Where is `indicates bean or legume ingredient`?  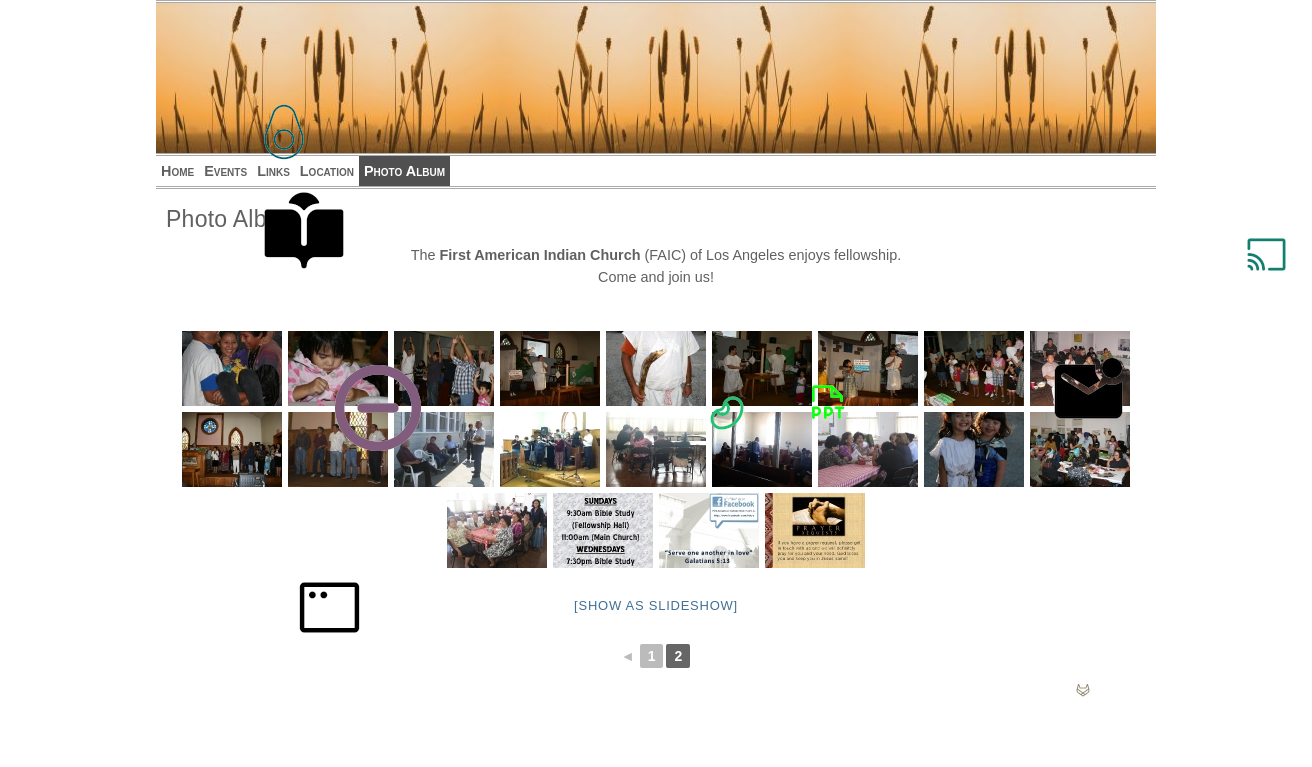 indicates bean or legume ingredient is located at coordinates (727, 413).